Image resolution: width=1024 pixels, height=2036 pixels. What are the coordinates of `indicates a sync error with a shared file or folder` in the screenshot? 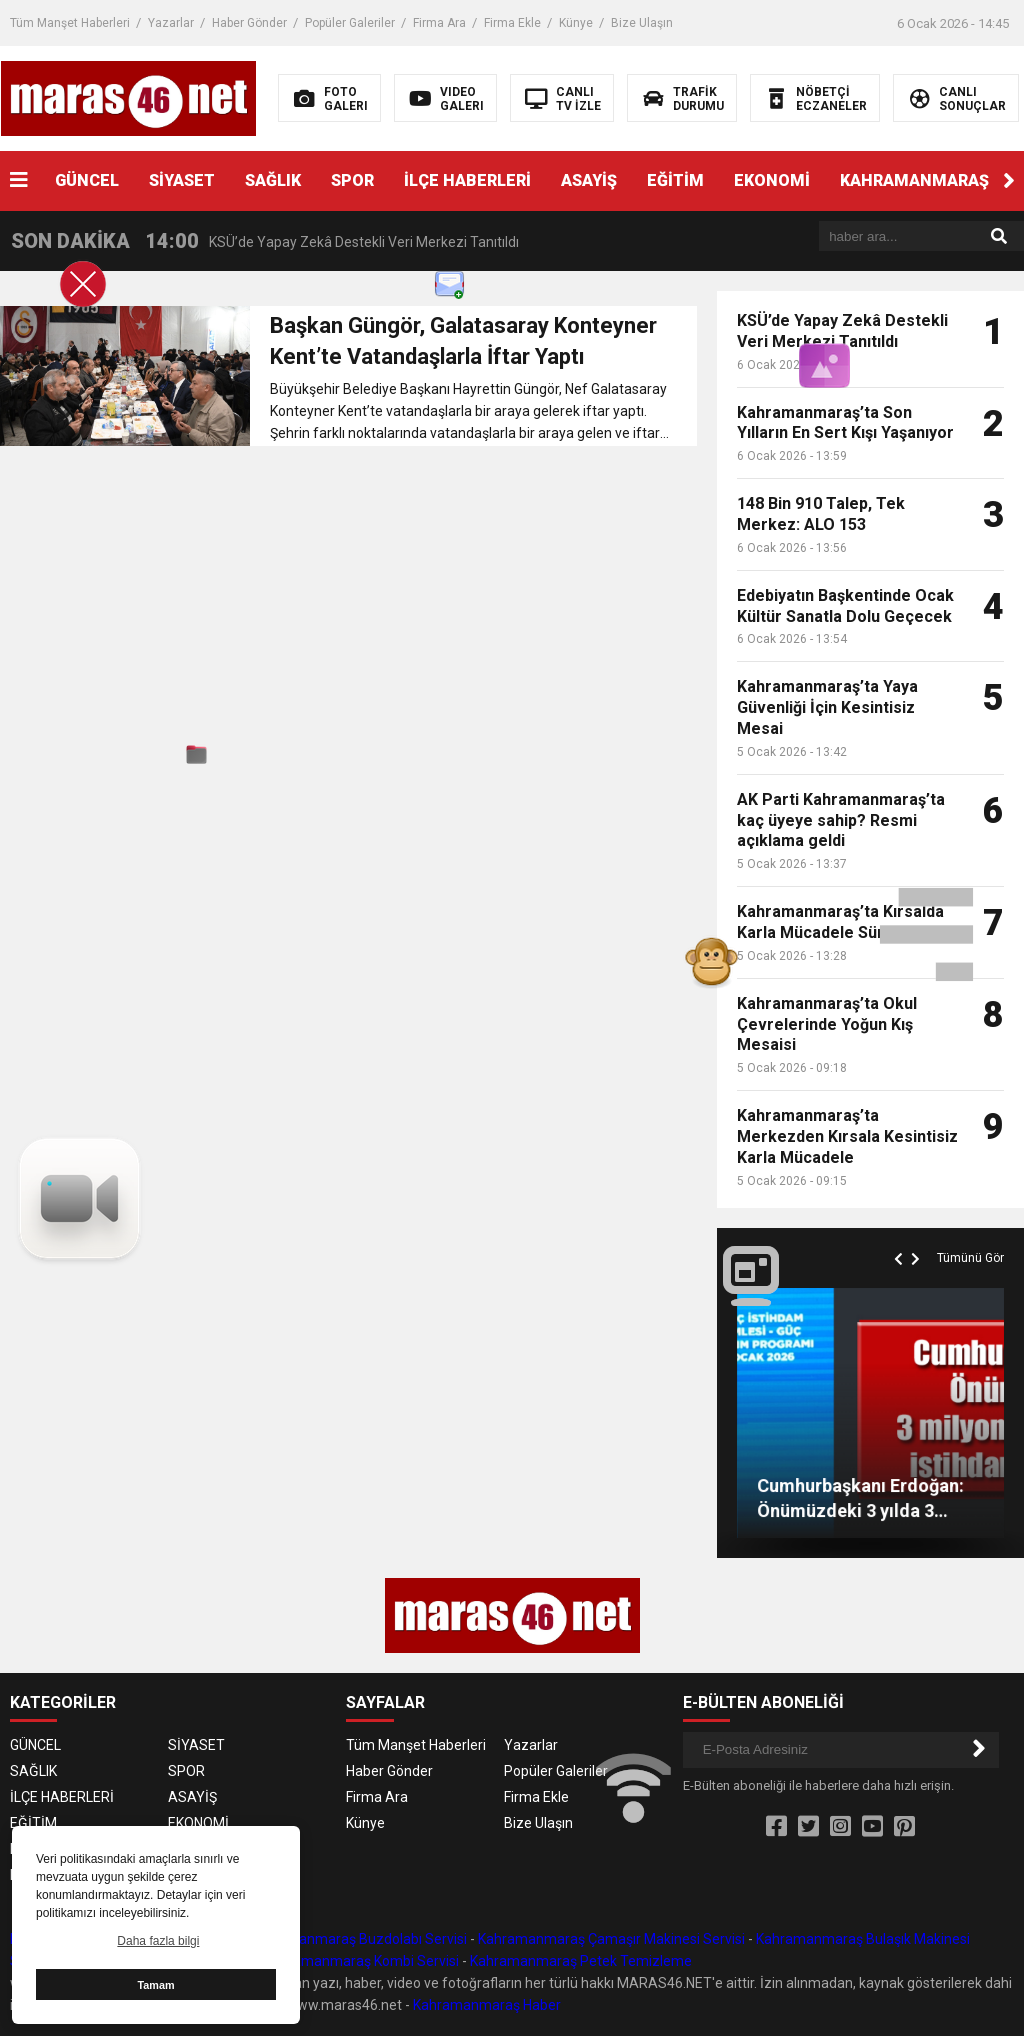 It's located at (83, 284).